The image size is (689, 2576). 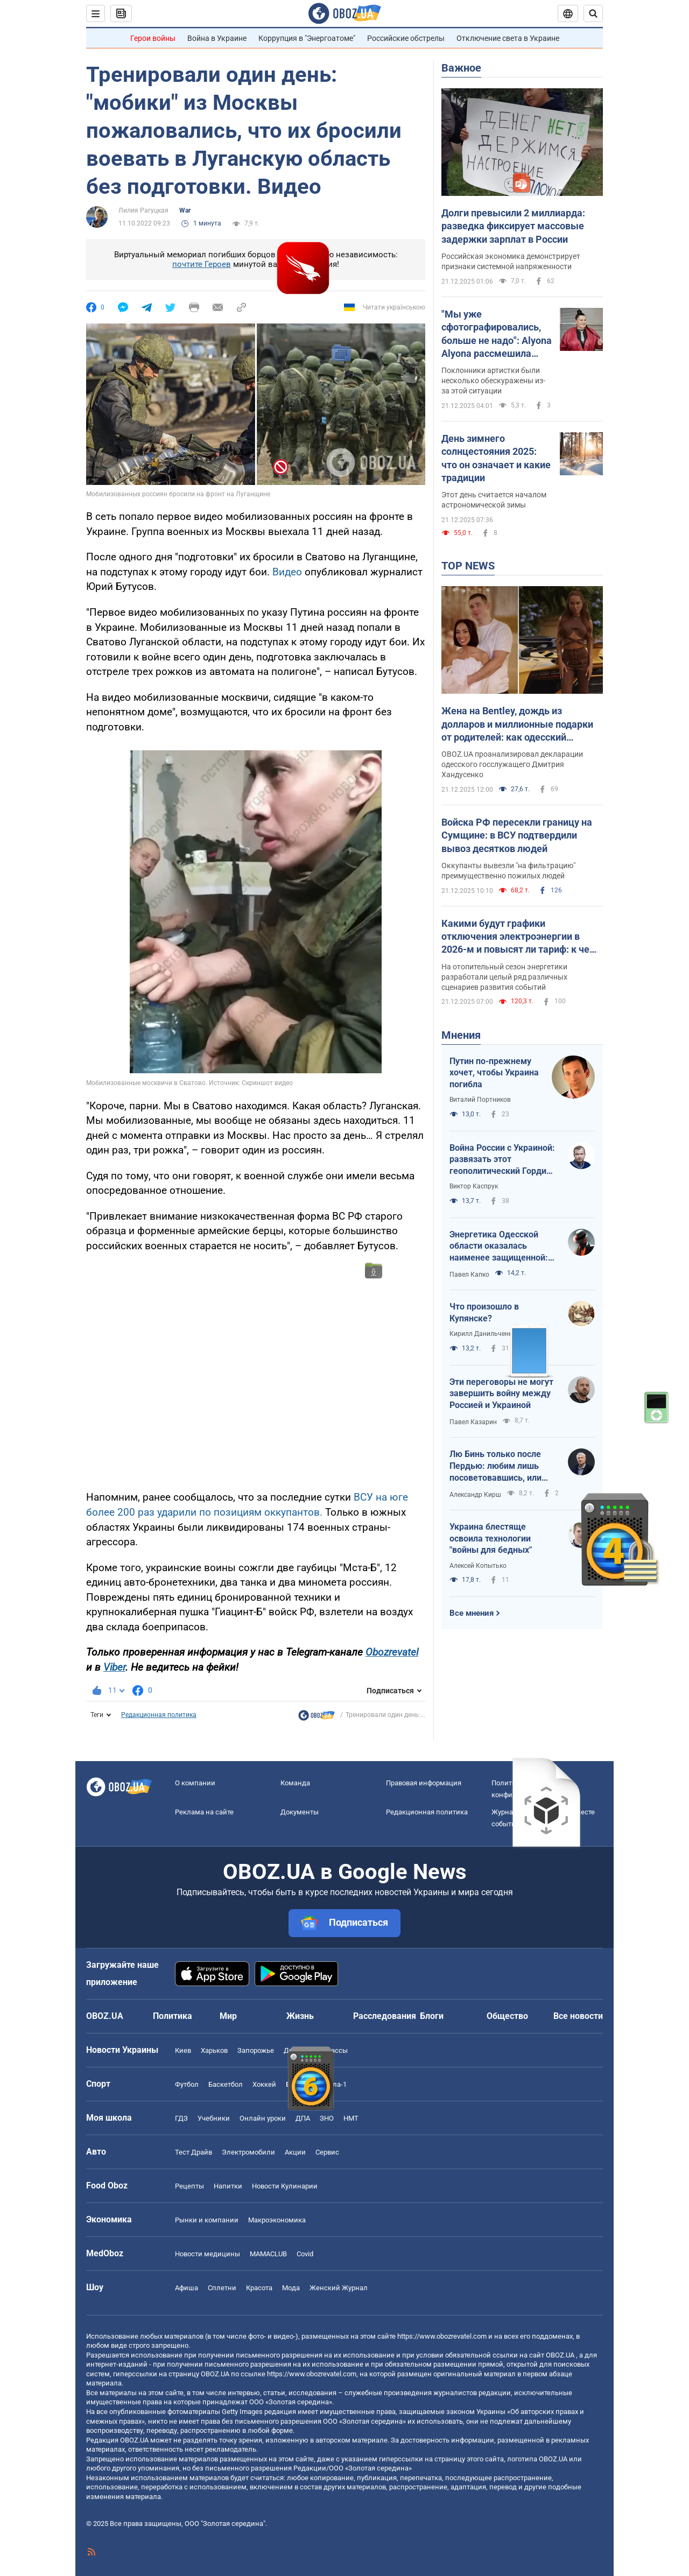 What do you see at coordinates (280, 467) in the screenshot?
I see `delete selected email message` at bounding box center [280, 467].